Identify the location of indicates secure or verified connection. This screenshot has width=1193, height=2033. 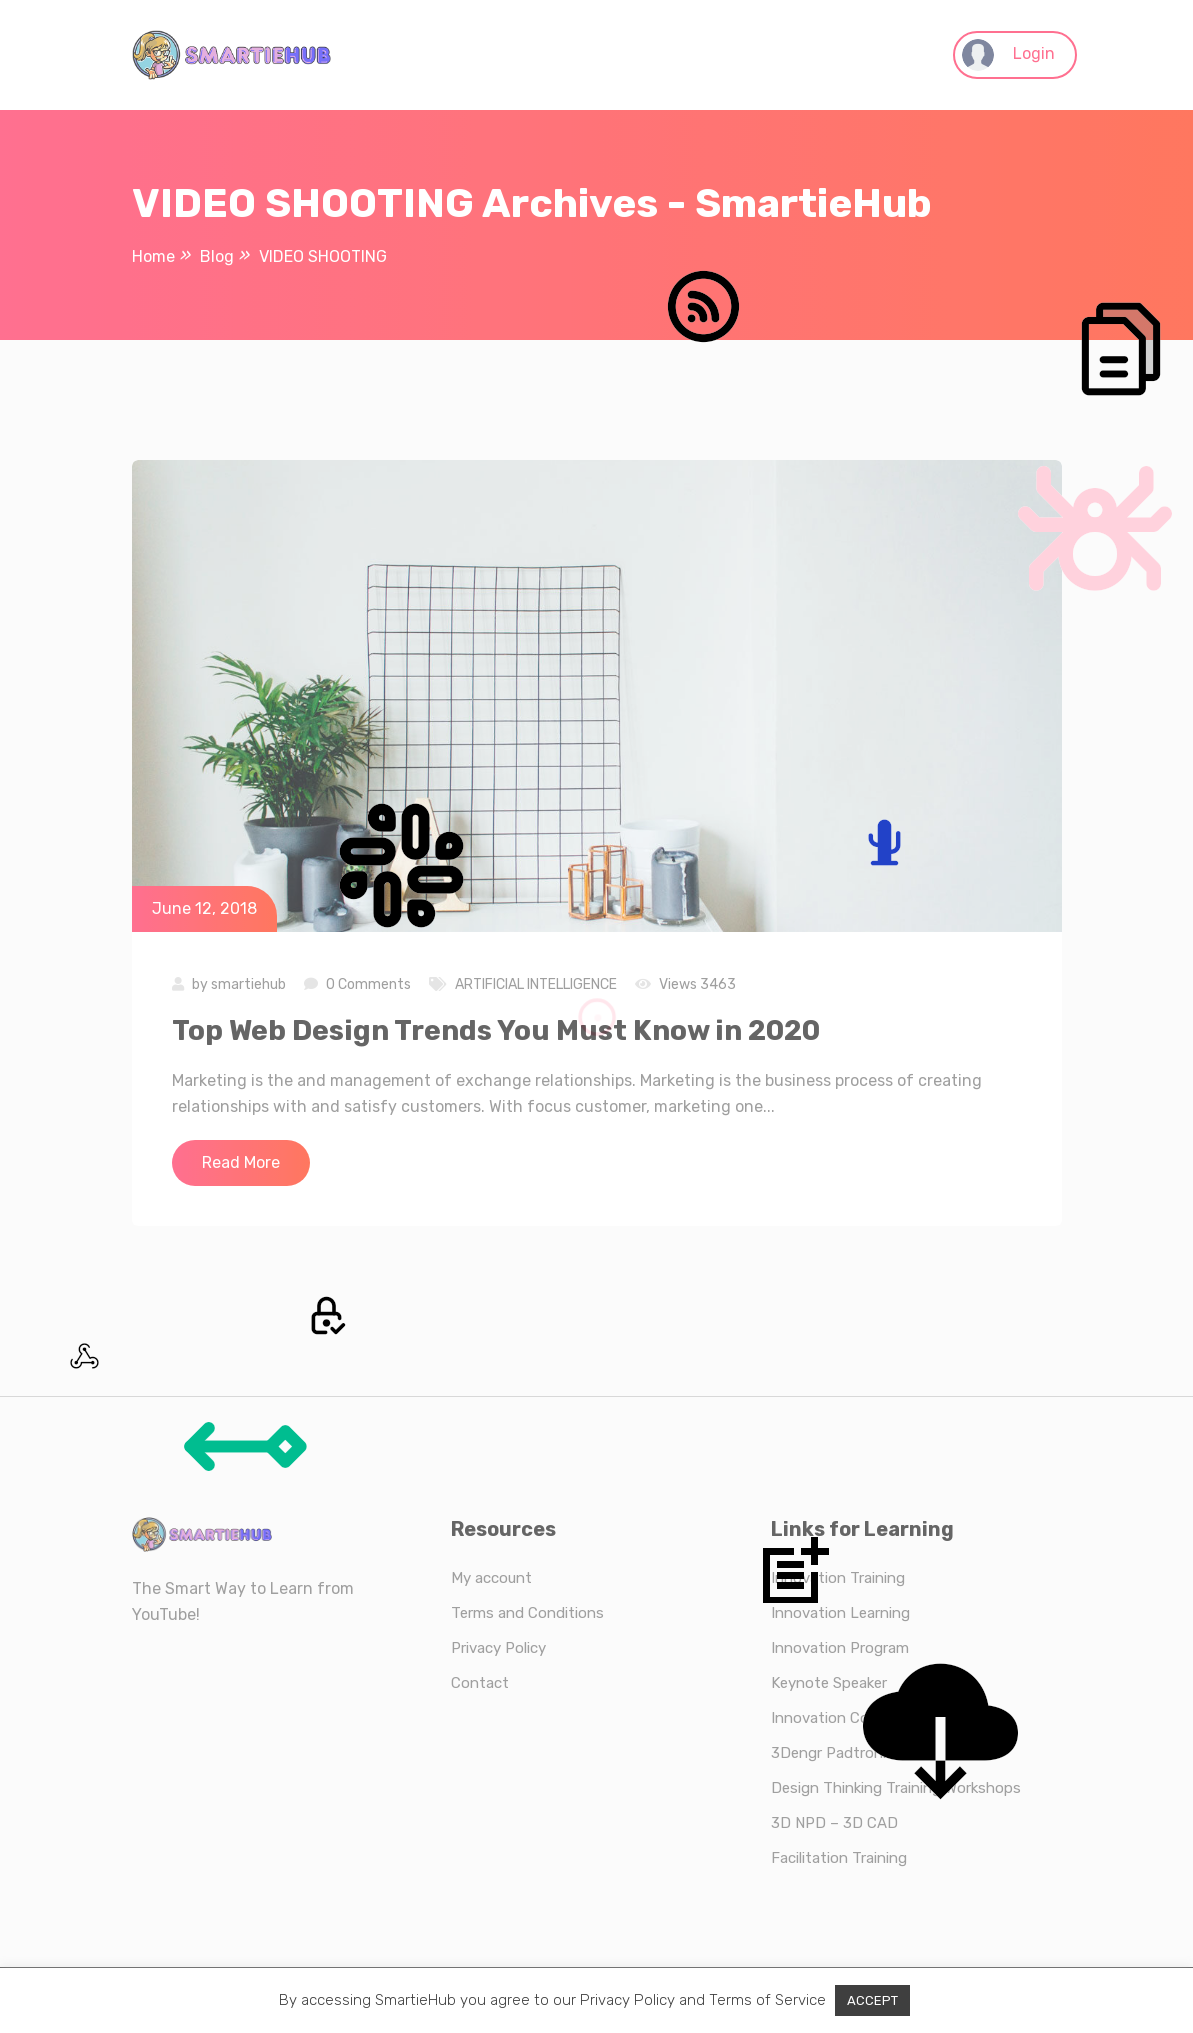
(326, 1315).